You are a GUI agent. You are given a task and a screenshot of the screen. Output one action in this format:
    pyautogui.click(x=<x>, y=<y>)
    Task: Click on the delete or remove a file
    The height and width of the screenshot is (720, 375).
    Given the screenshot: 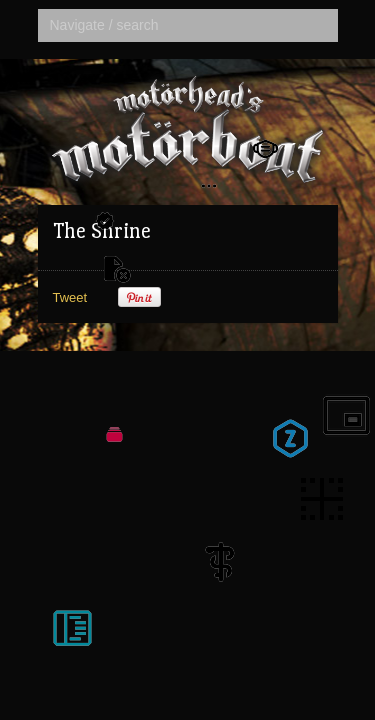 What is the action you would take?
    pyautogui.click(x=116, y=268)
    